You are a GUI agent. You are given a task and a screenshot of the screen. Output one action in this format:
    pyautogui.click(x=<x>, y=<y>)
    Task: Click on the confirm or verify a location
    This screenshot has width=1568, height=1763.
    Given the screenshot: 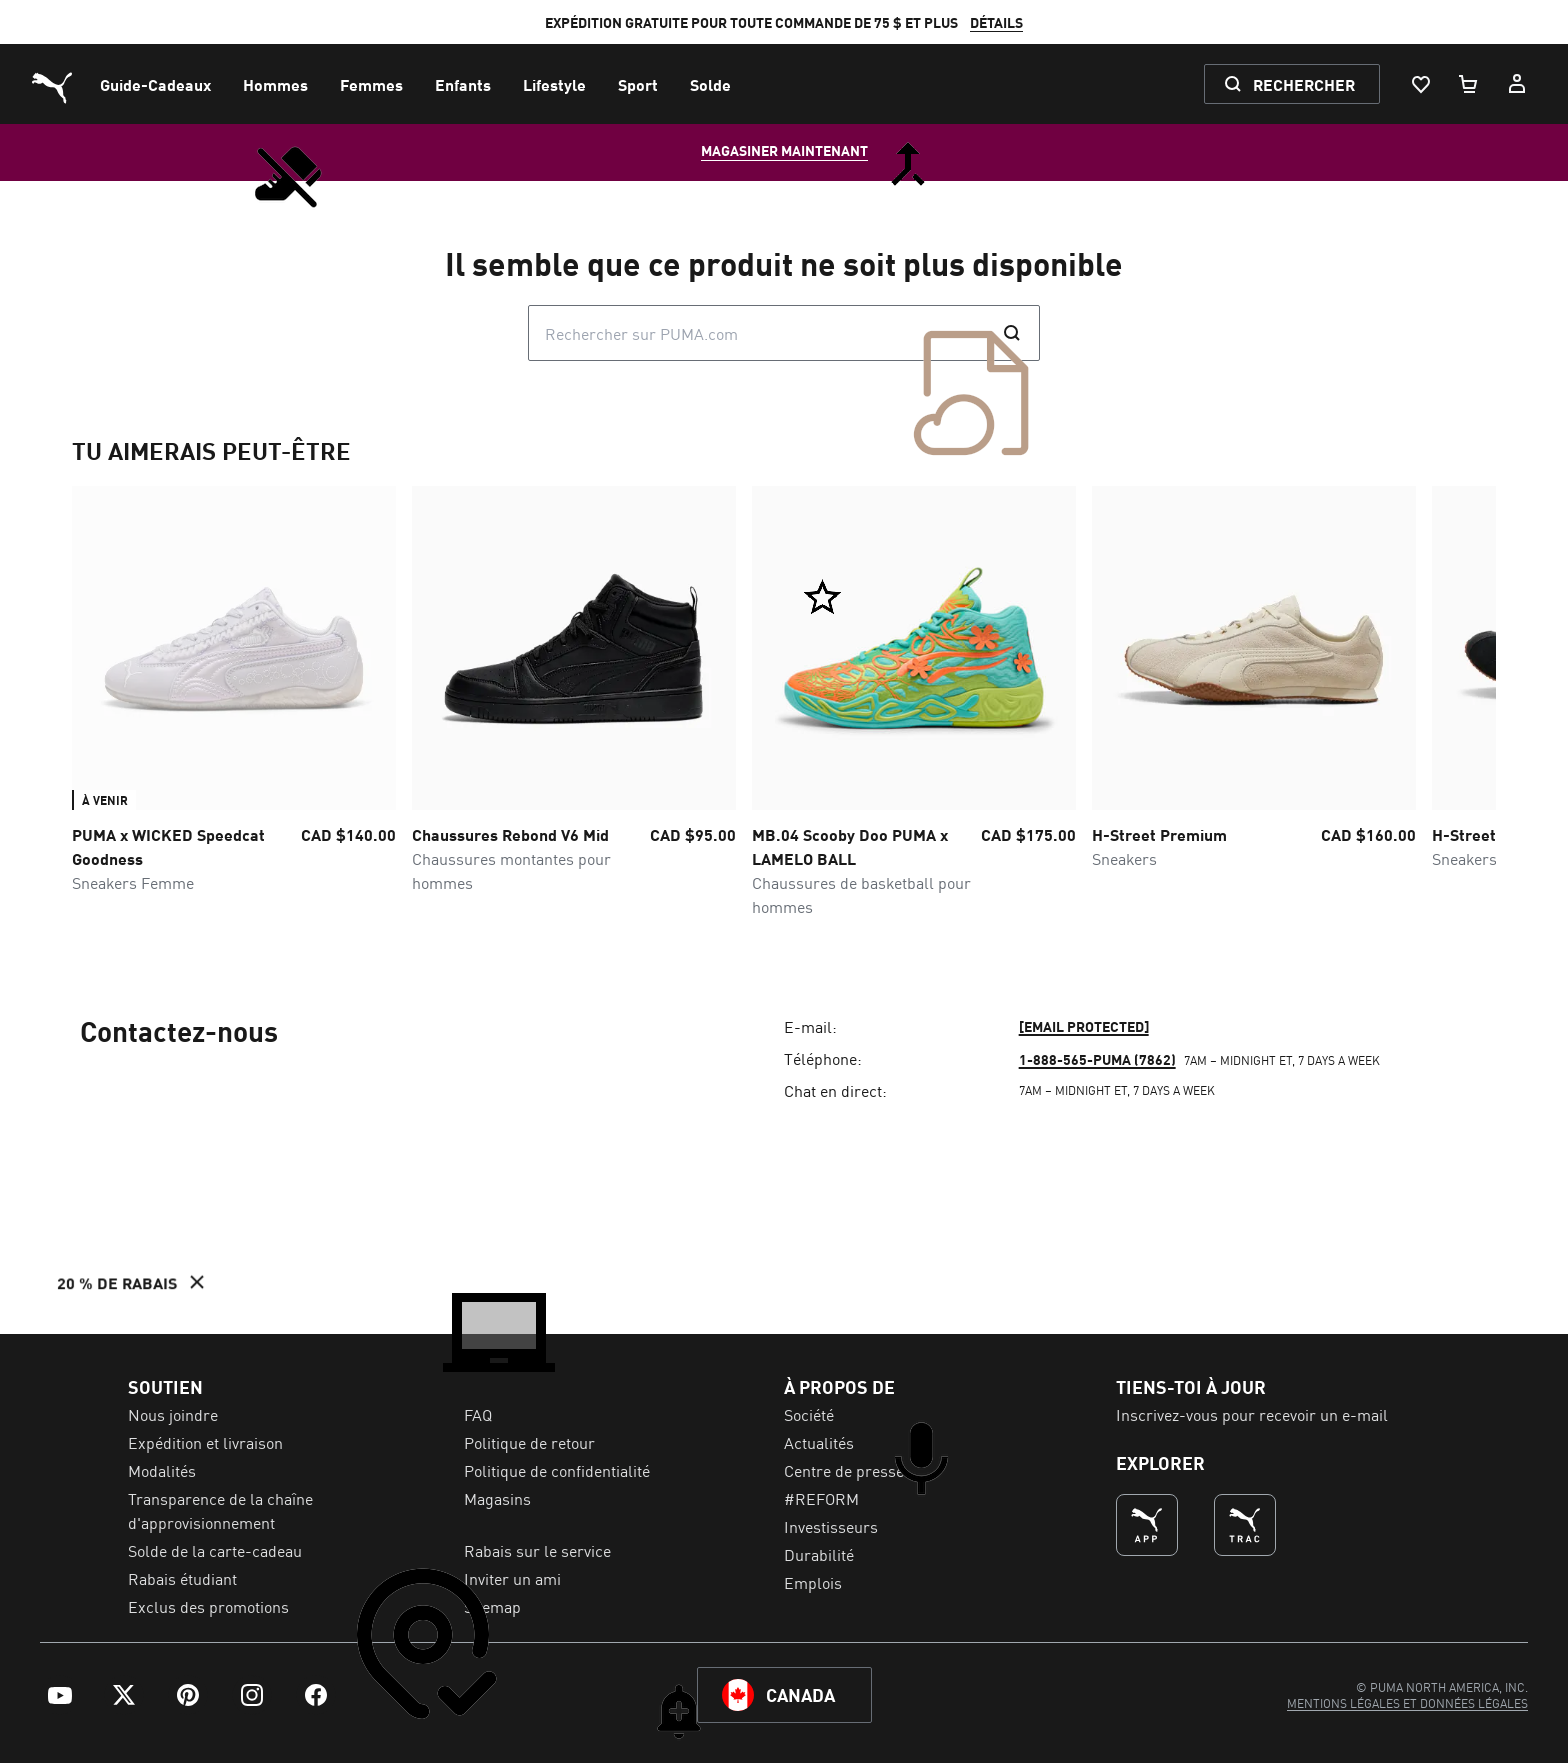 What is the action you would take?
    pyautogui.click(x=423, y=1642)
    